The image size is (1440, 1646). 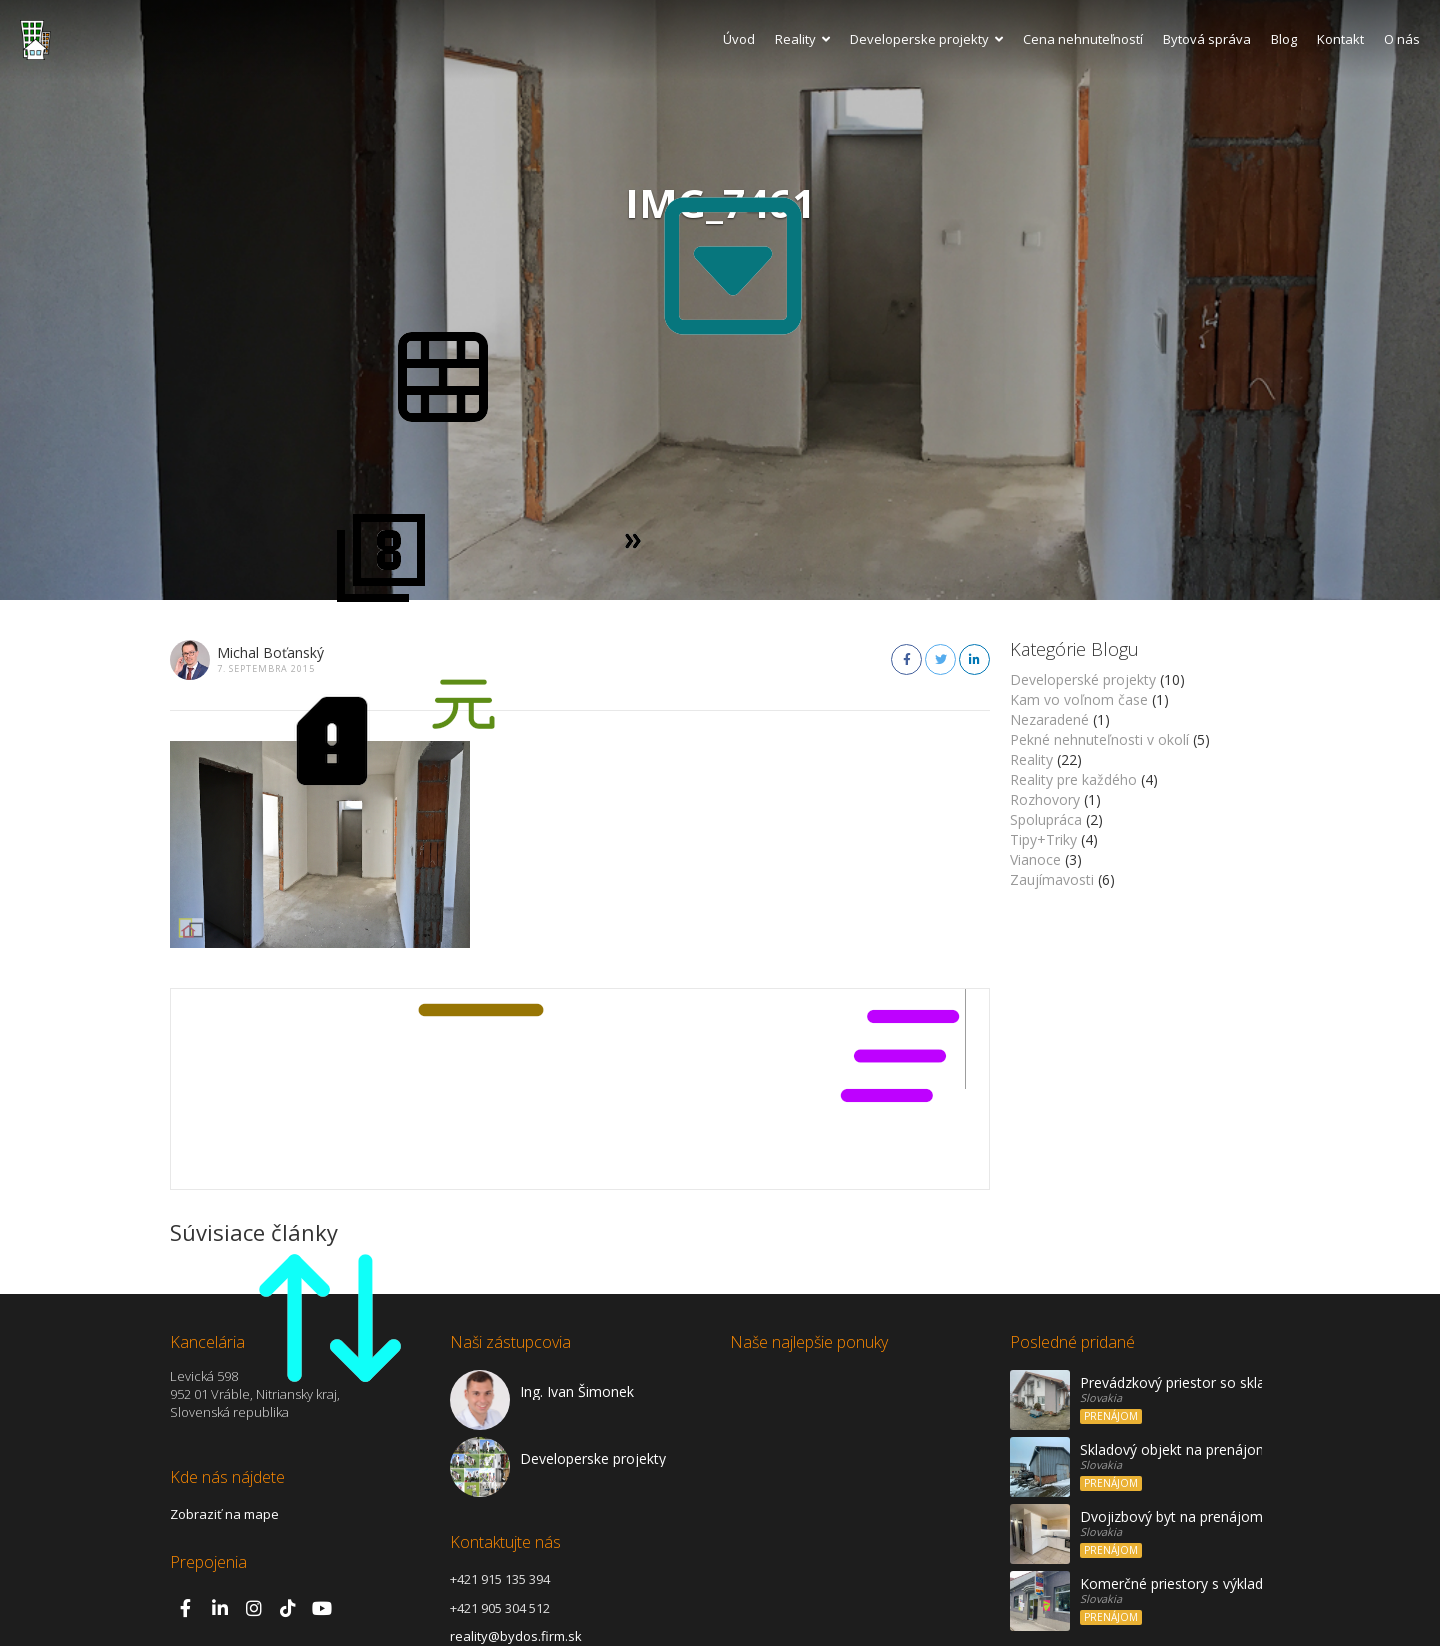 What do you see at coordinates (733, 266) in the screenshot?
I see `expand dropdown menu` at bounding box center [733, 266].